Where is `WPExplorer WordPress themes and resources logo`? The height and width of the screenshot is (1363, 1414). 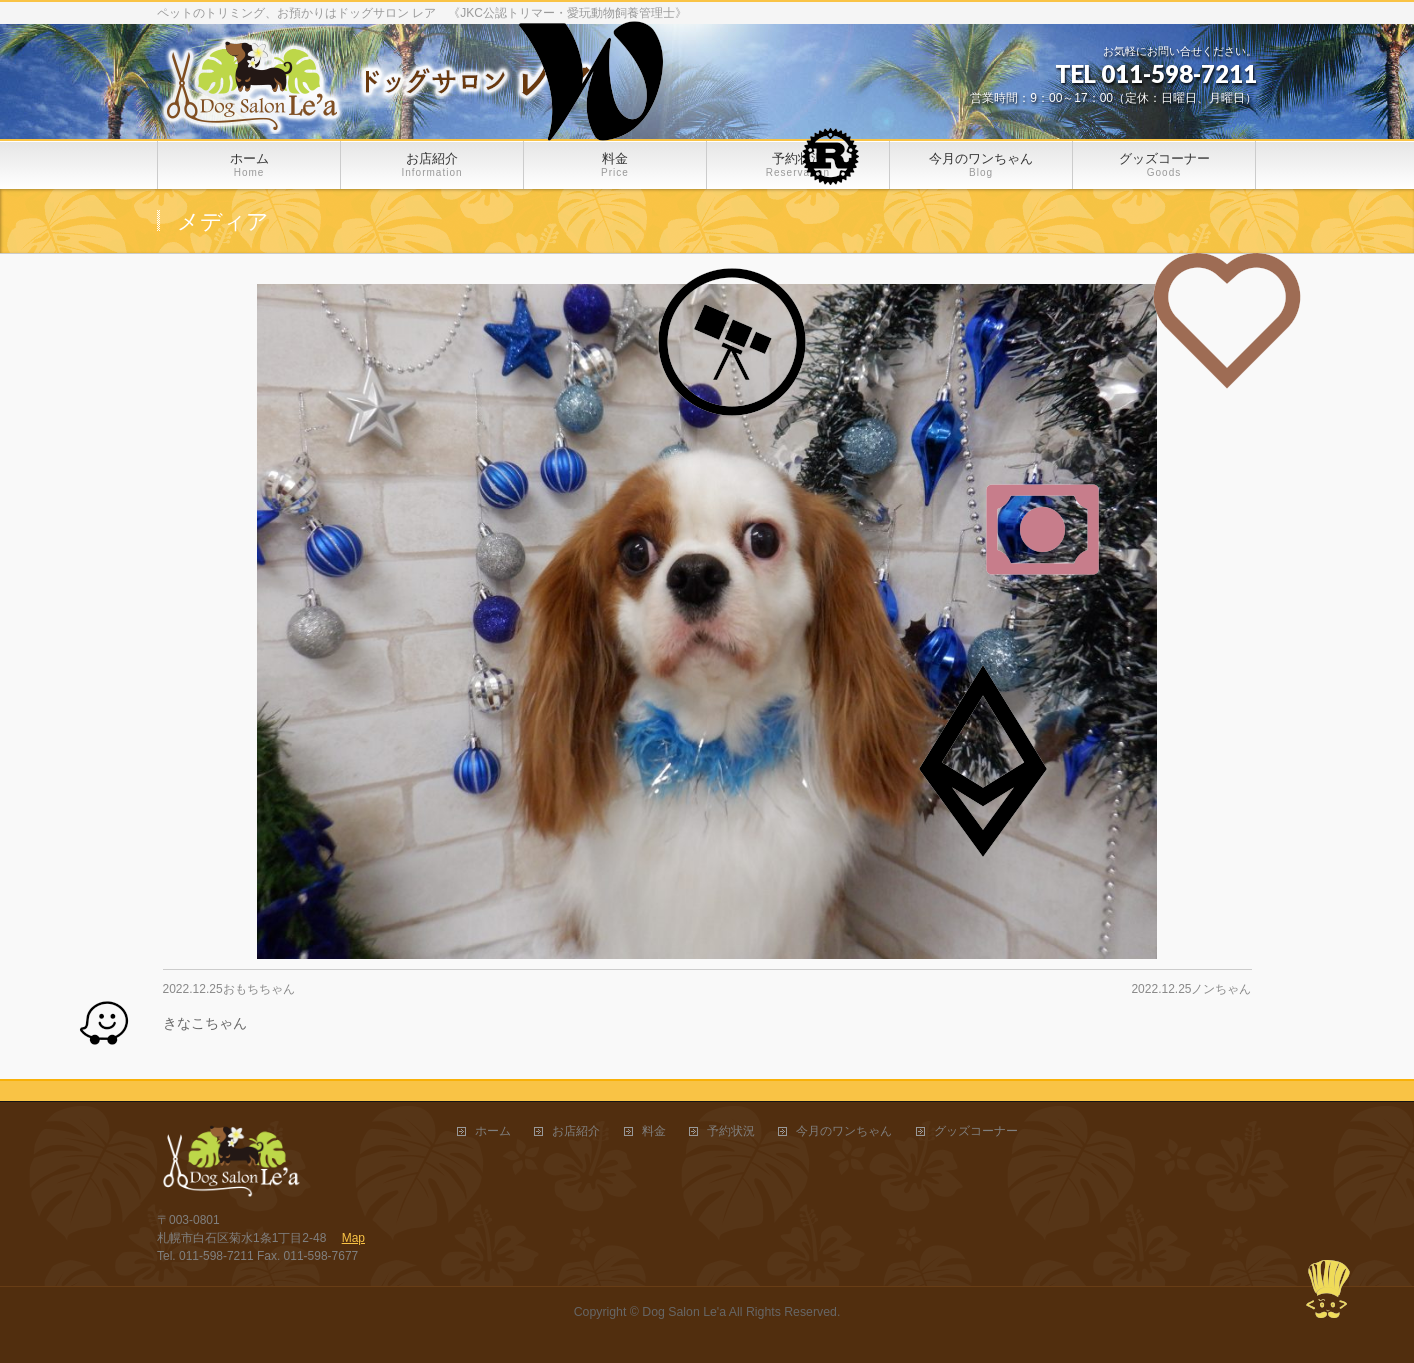 WPExplorer WordPress themes and resources logo is located at coordinates (732, 342).